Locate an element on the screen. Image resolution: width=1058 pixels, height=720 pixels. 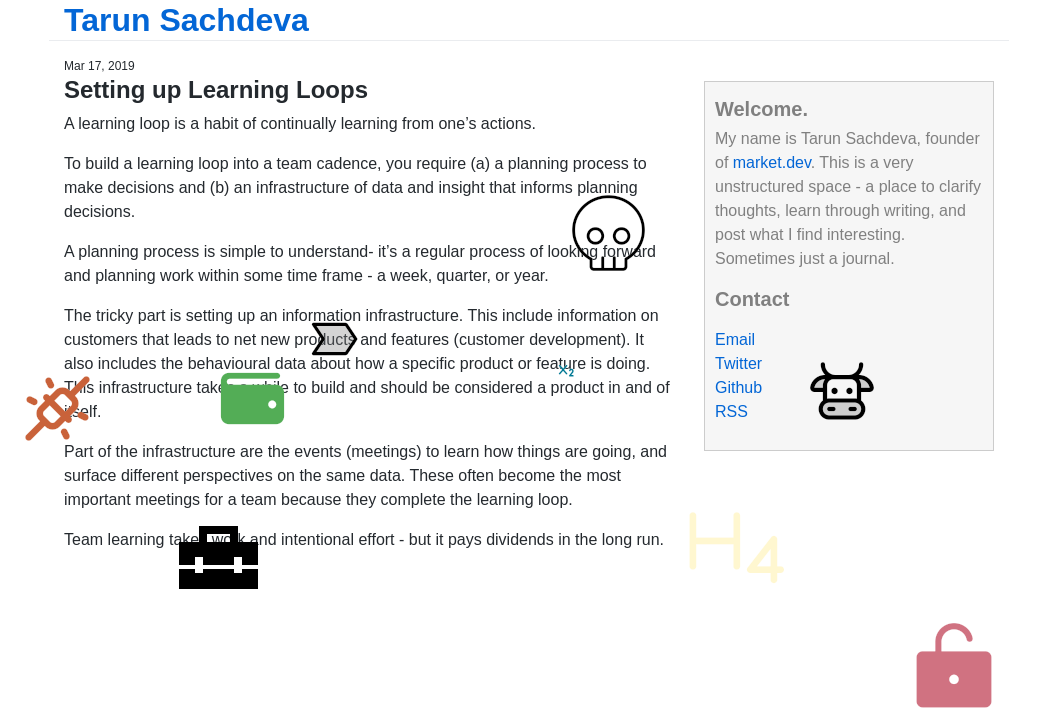
indicates dangerous or hazardous content is located at coordinates (608, 234).